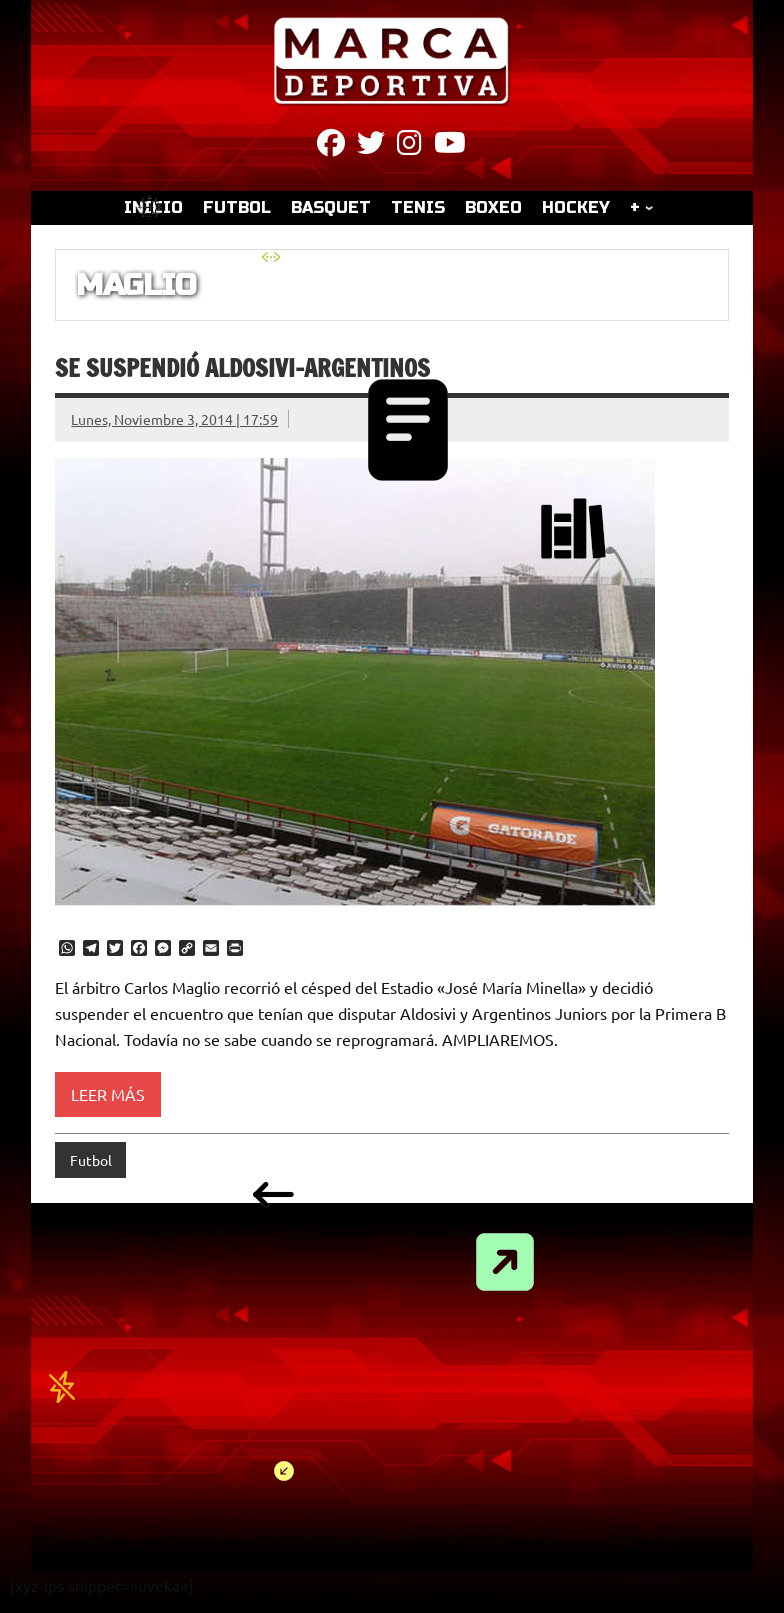  What do you see at coordinates (271, 257) in the screenshot?
I see `indicates code is processing or compiling` at bounding box center [271, 257].